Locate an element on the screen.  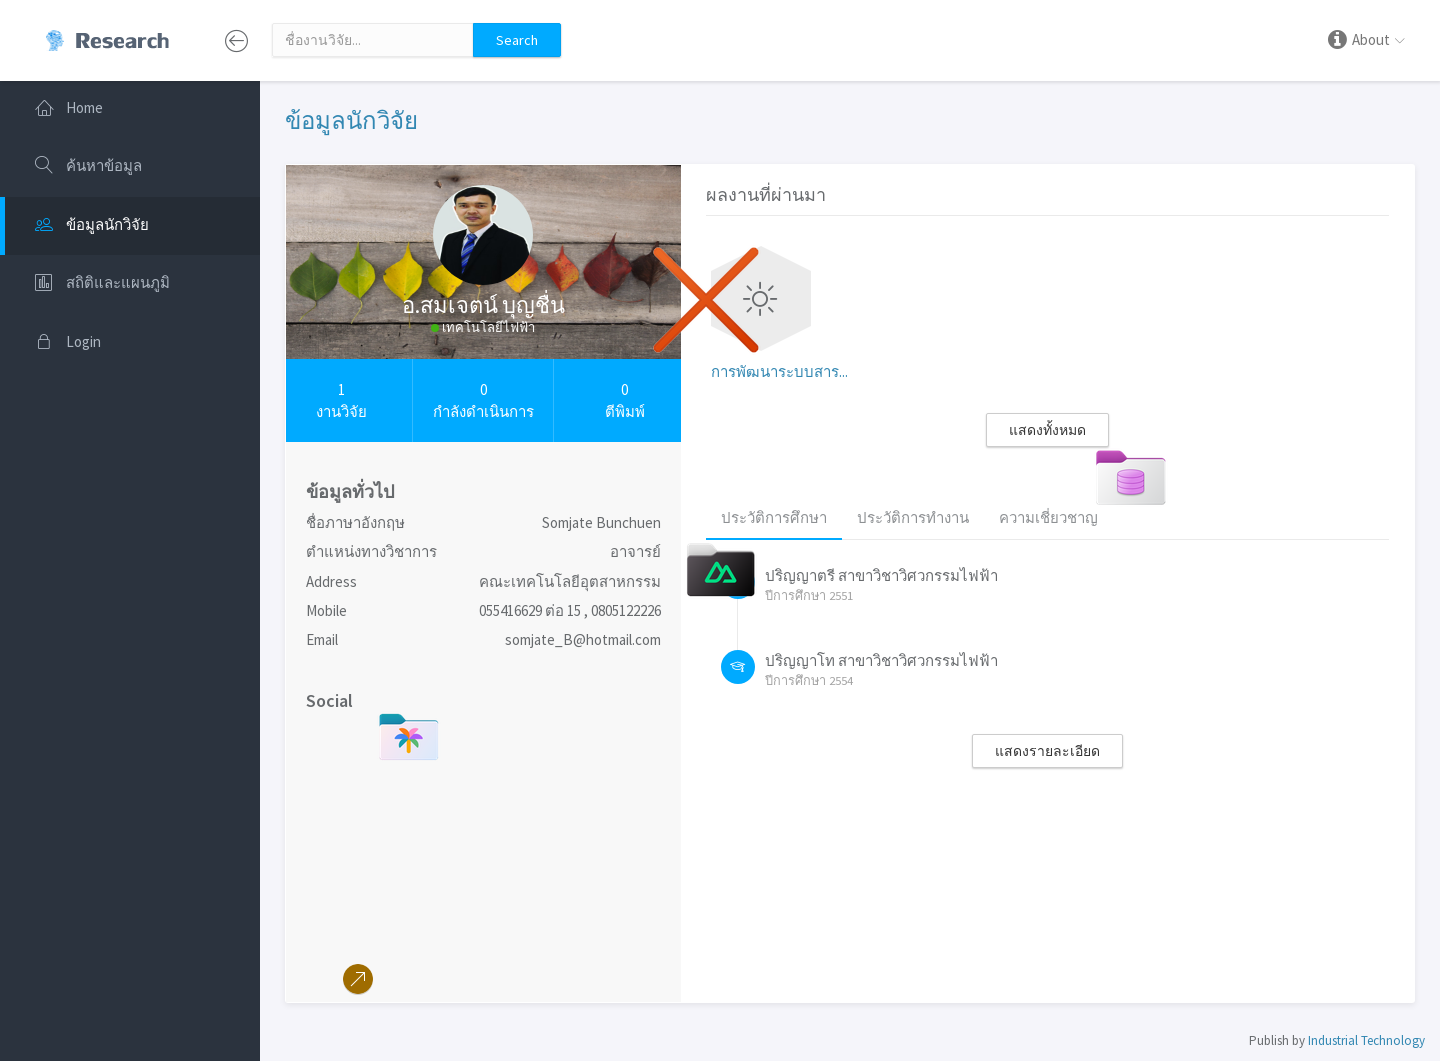
delete or remove an item is located at coordinates (706, 300).